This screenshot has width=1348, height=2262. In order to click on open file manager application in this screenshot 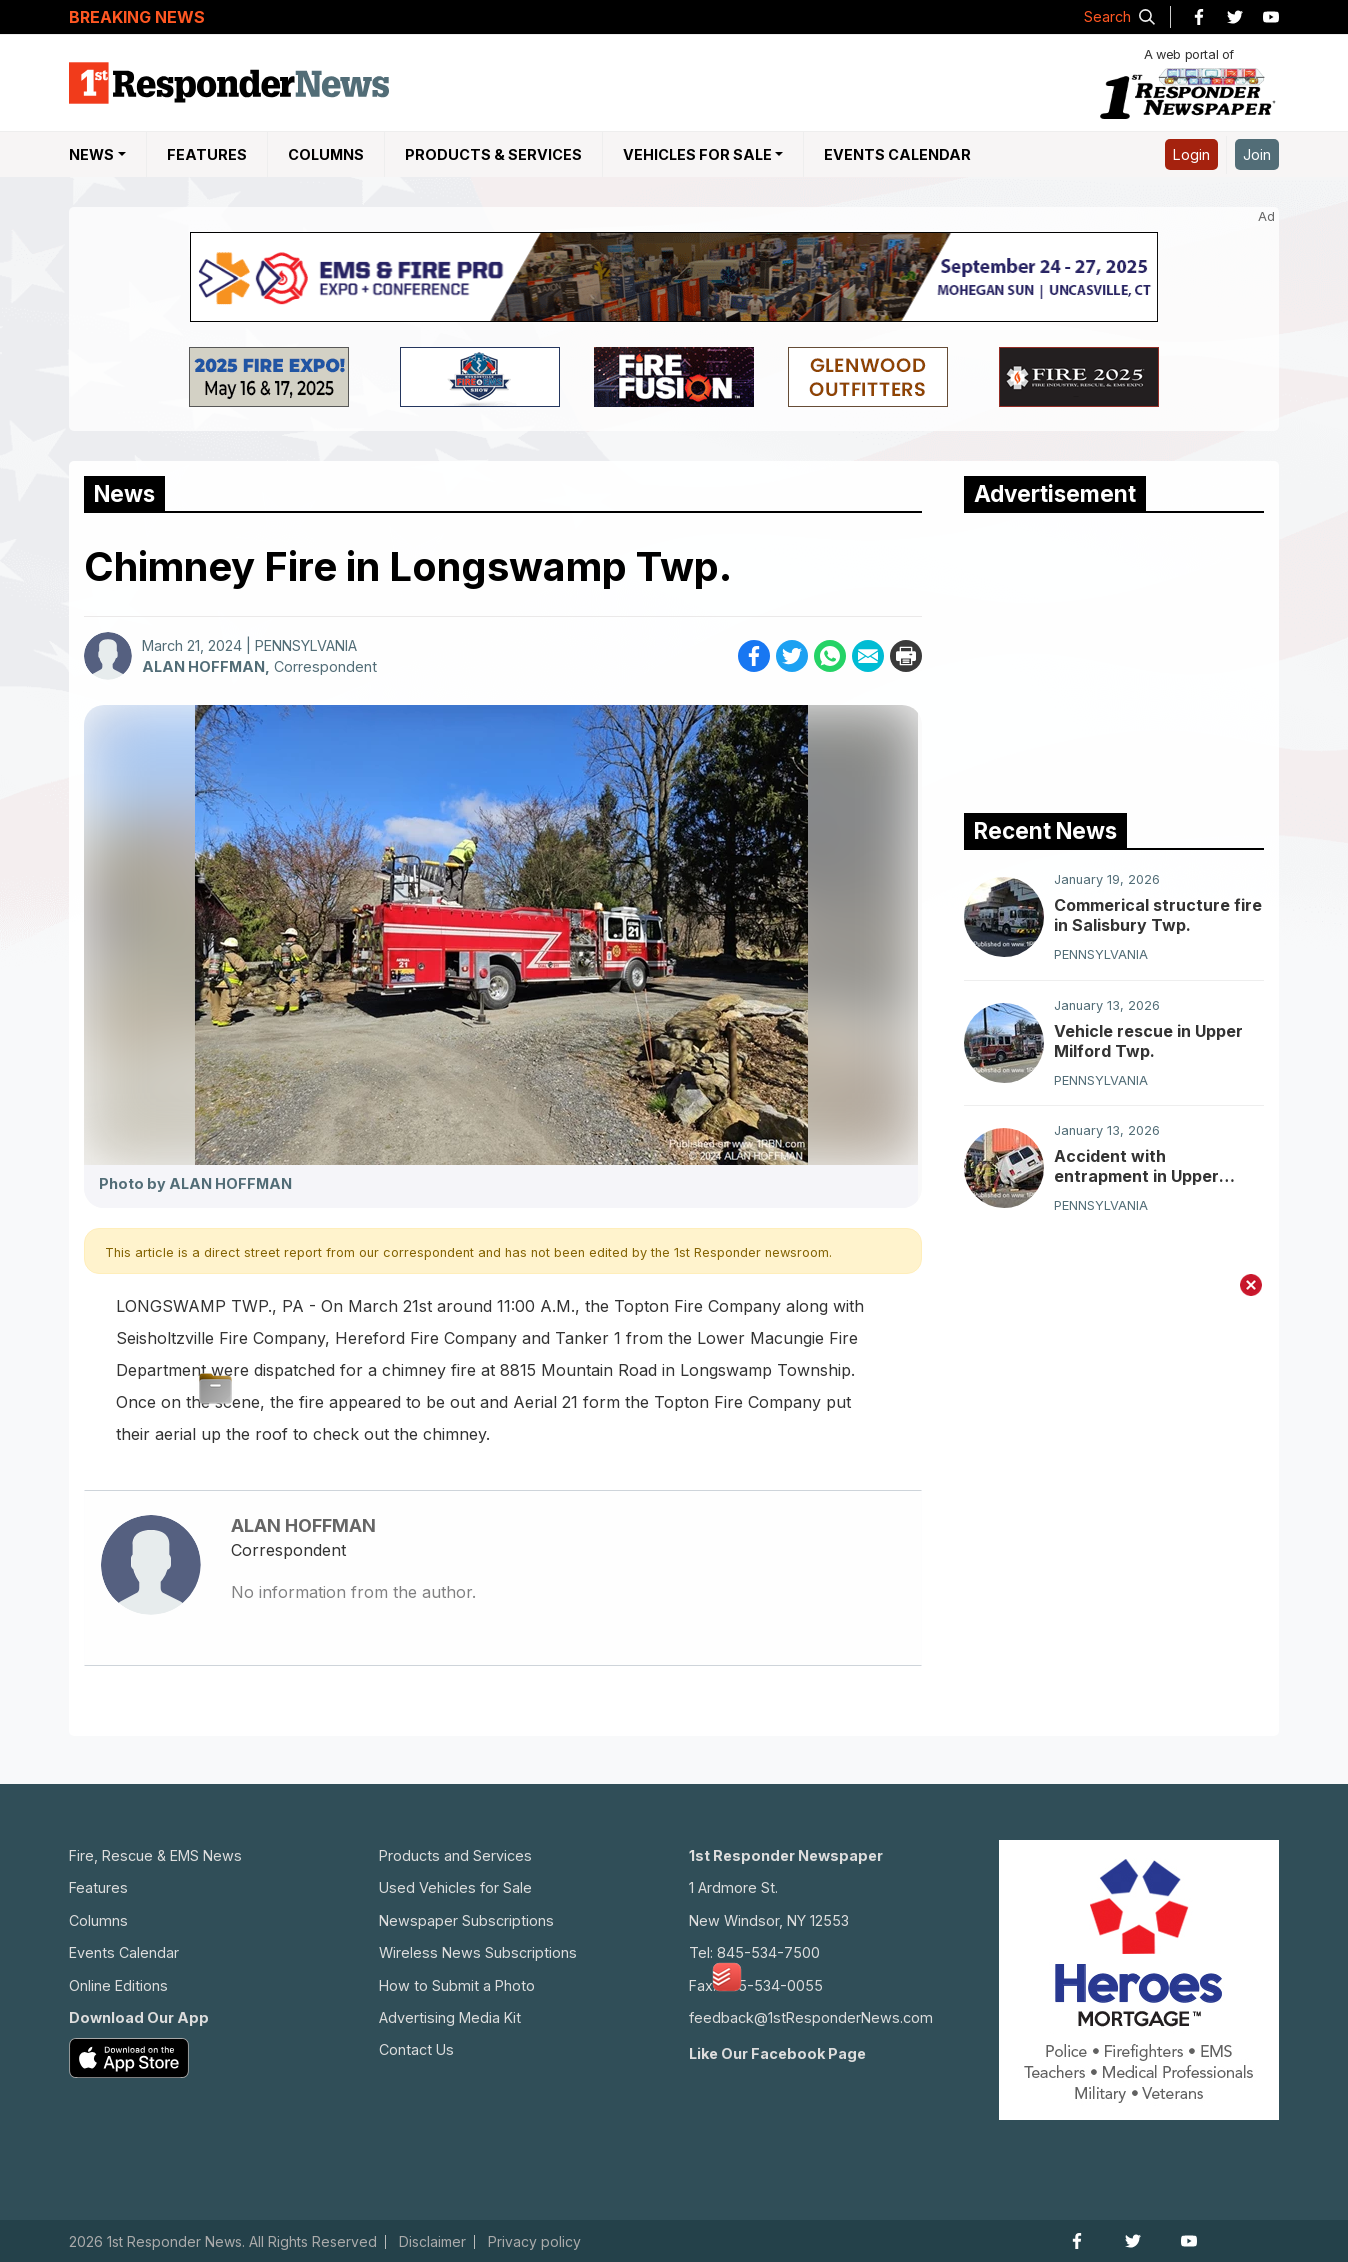, I will do `click(215, 1388)`.